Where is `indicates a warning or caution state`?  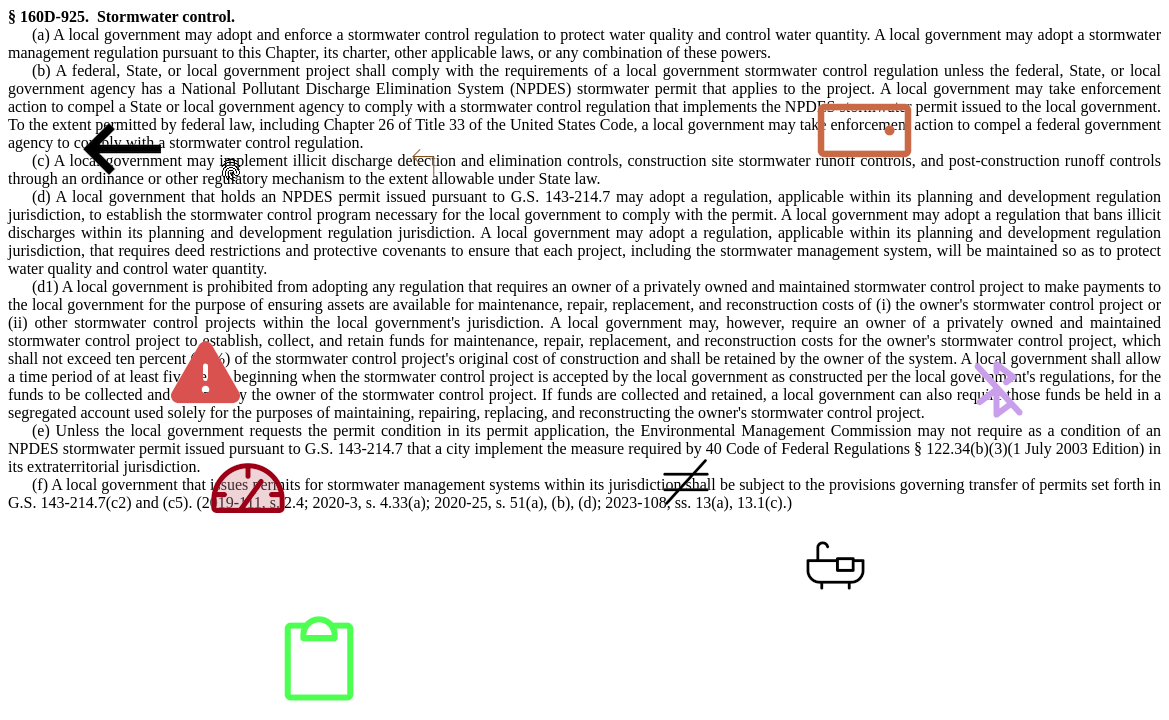
indicates a warning or caution state is located at coordinates (205, 373).